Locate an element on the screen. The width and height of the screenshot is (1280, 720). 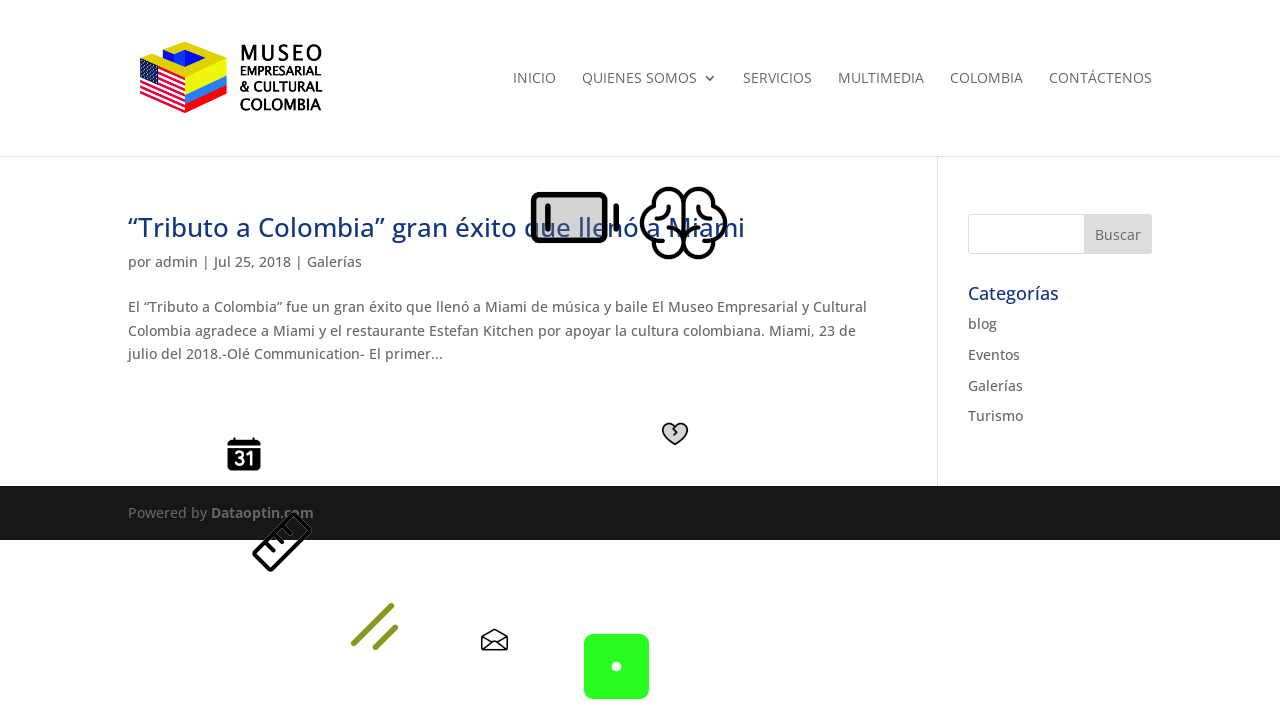
indicates loading or processing status is located at coordinates (375, 627).